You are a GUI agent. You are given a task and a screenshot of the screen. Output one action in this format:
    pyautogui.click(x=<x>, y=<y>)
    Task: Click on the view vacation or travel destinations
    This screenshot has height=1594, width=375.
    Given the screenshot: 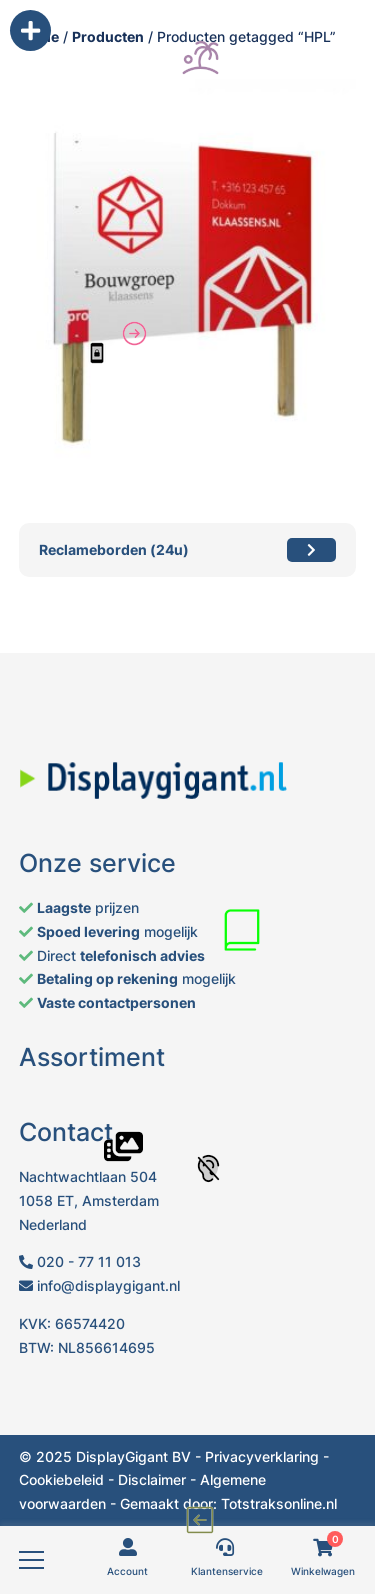 What is the action you would take?
    pyautogui.click(x=200, y=57)
    